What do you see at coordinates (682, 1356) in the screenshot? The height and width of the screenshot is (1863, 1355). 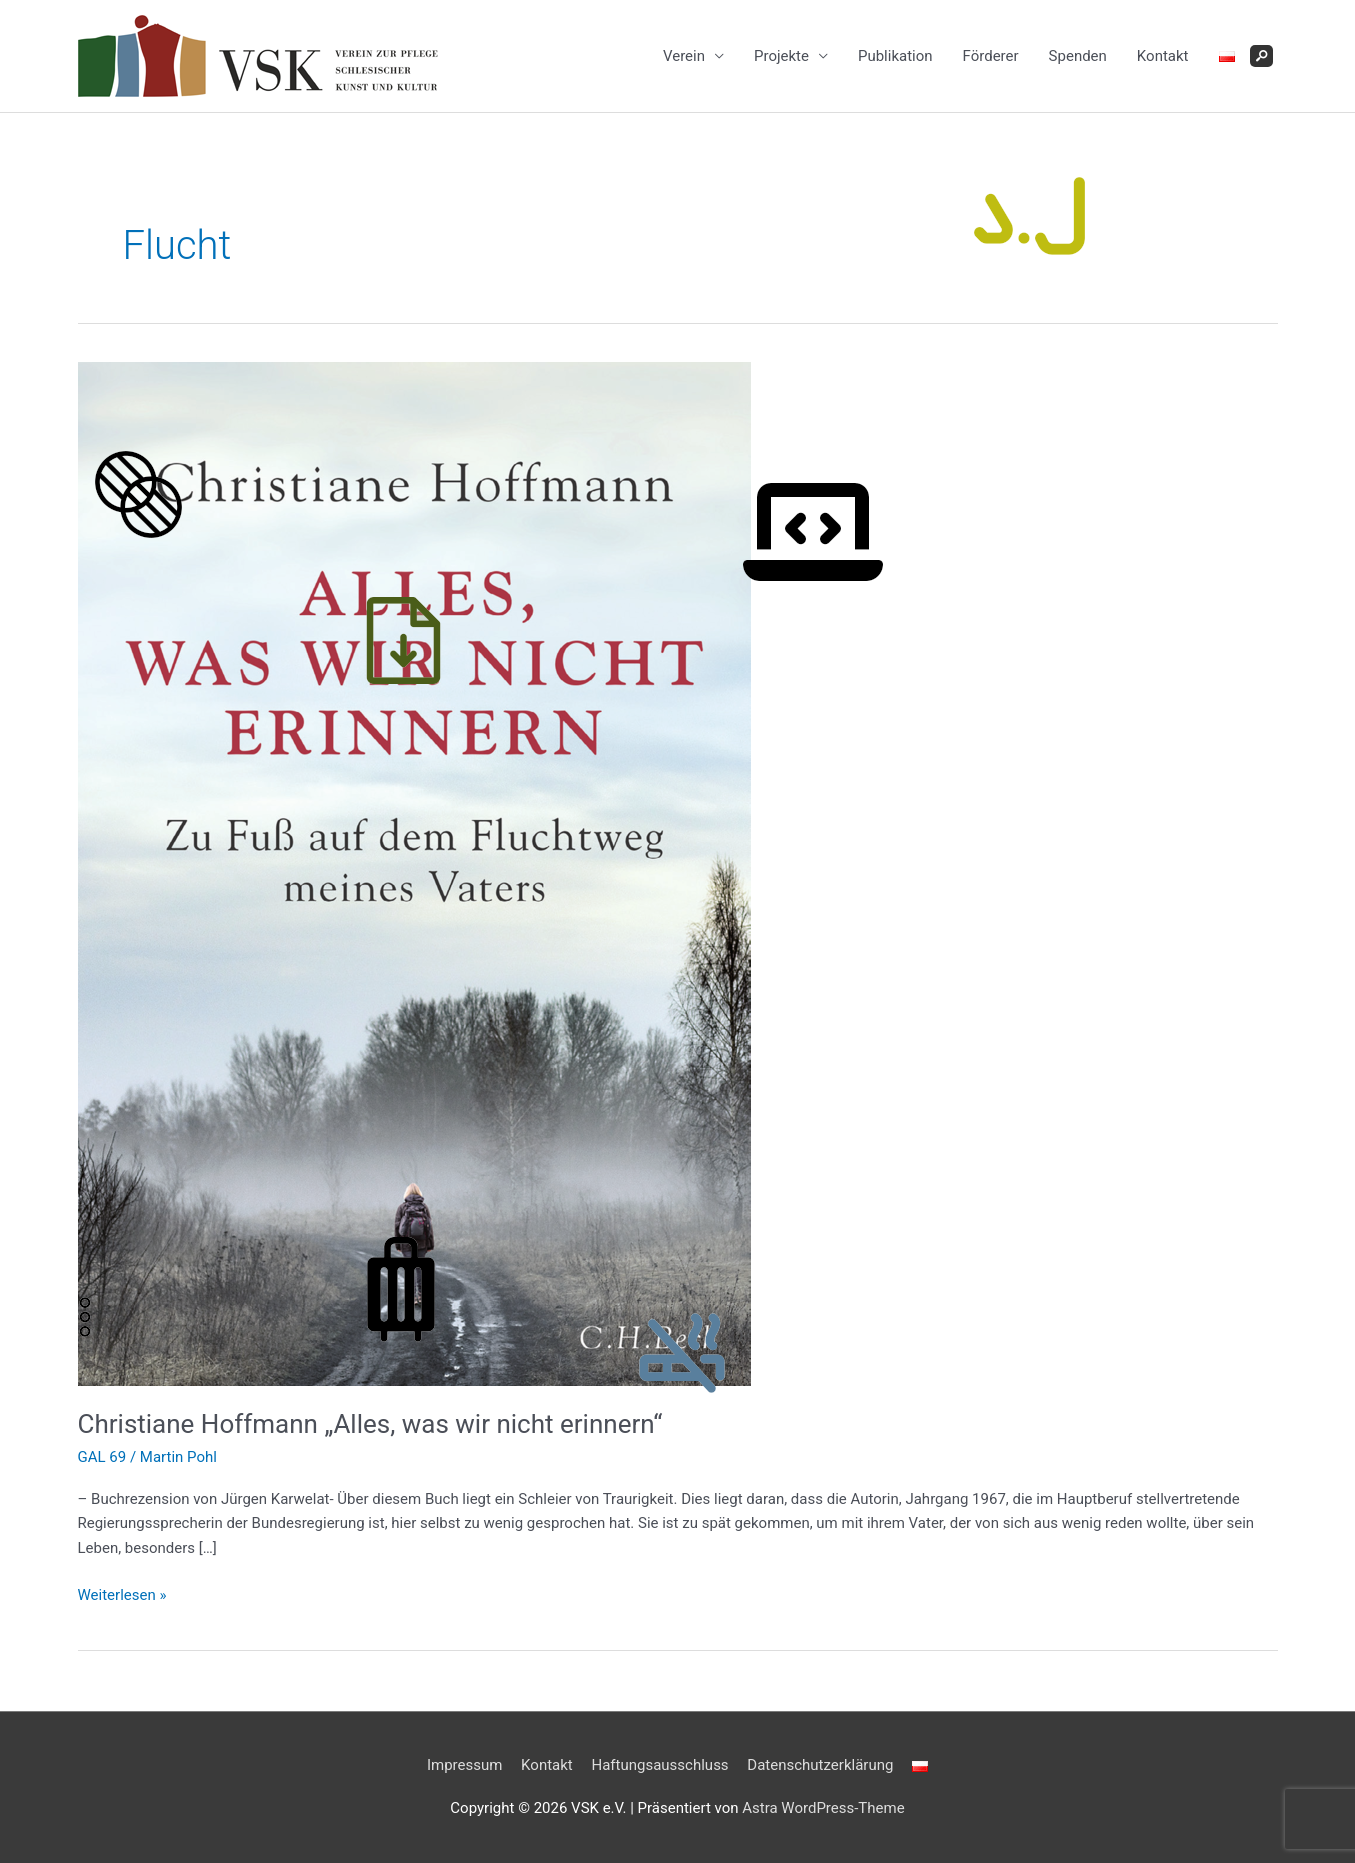 I see `no smoking allowed` at bounding box center [682, 1356].